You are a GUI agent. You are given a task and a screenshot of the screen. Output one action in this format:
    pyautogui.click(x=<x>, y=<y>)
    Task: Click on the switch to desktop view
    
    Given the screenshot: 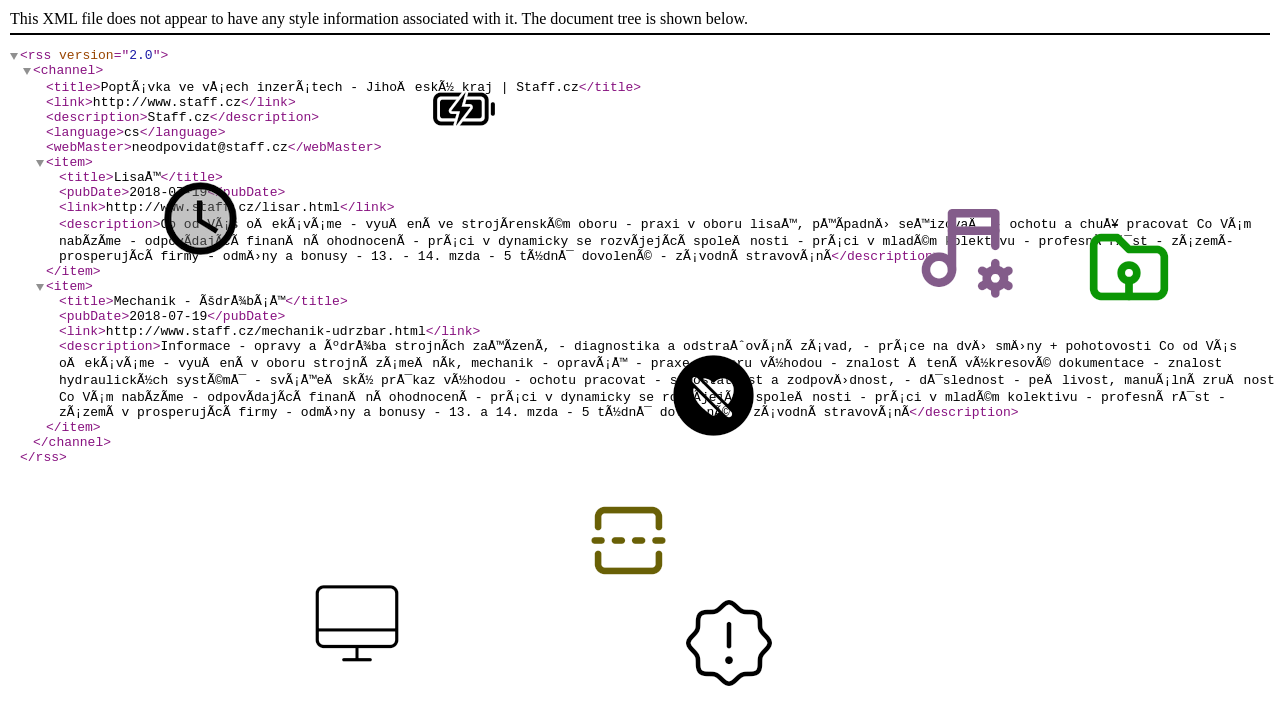 What is the action you would take?
    pyautogui.click(x=357, y=620)
    